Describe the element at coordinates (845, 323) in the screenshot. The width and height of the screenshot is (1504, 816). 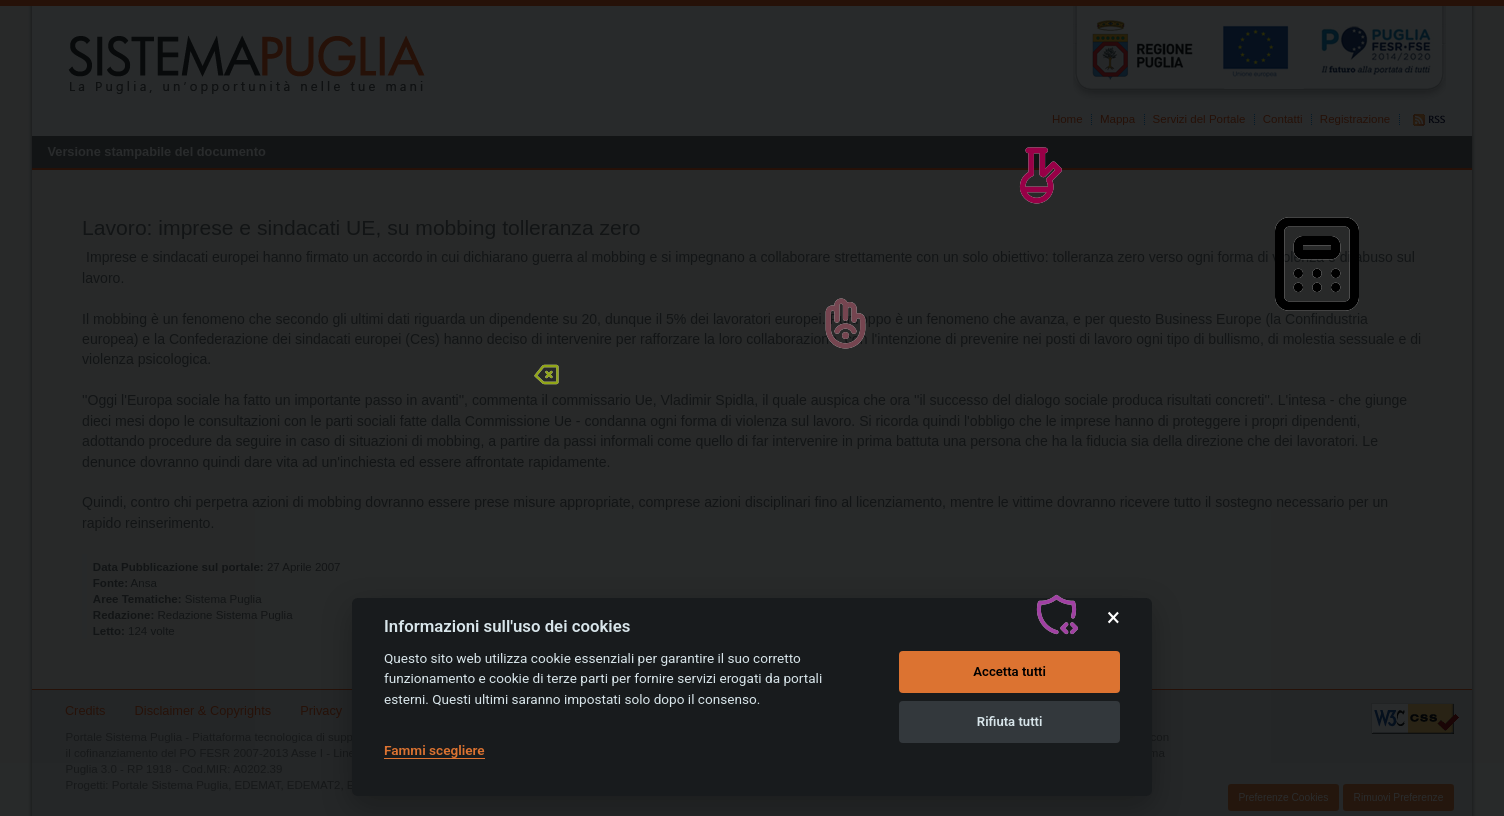
I see `access palm reading or hand analysis feature` at that location.